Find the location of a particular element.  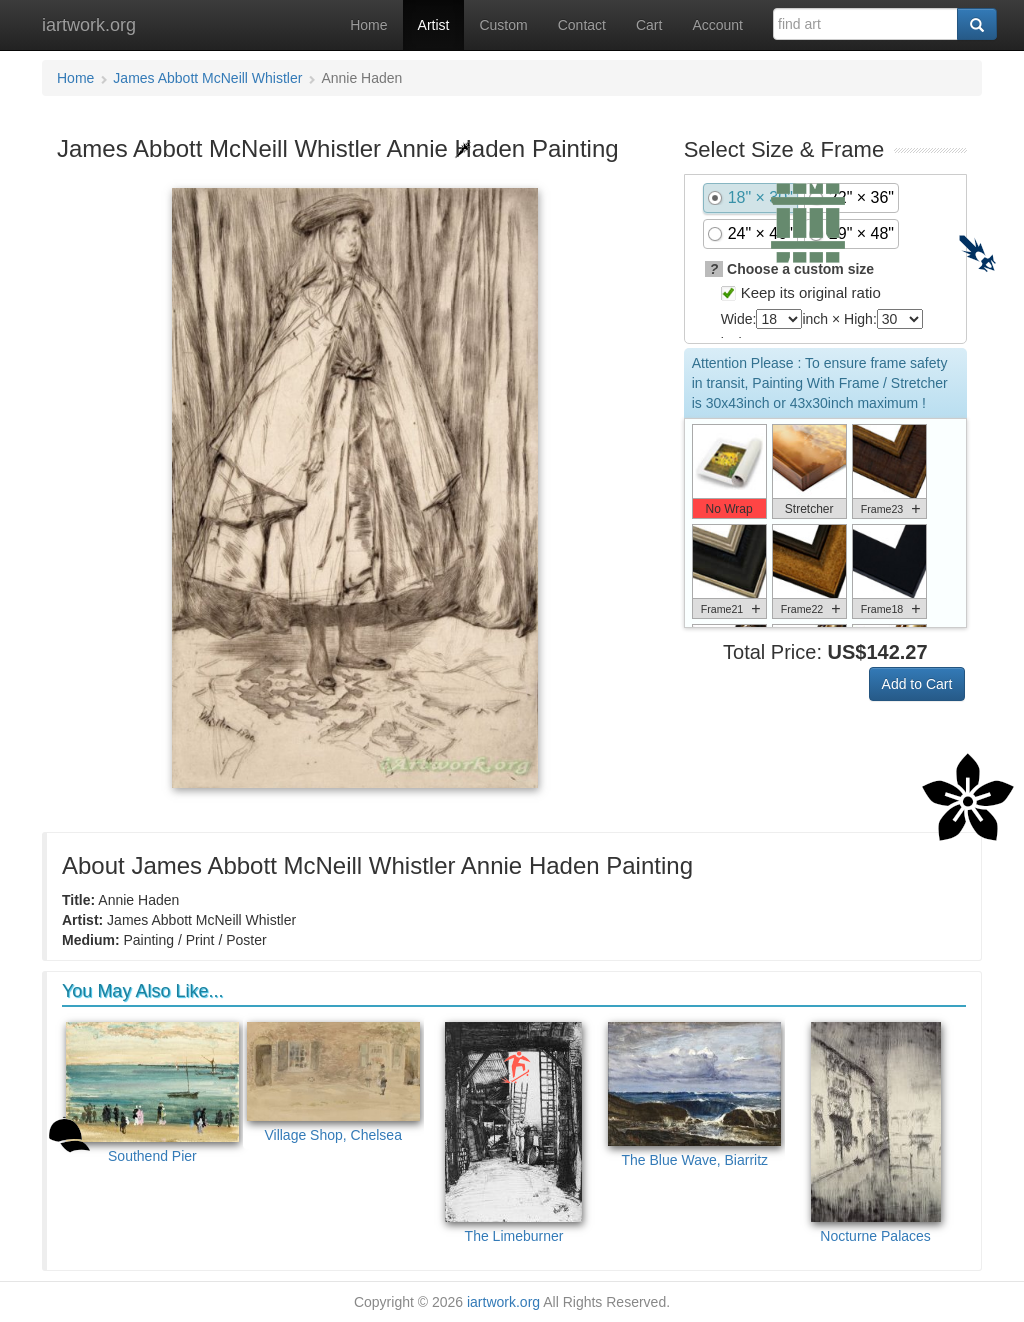

activate afterburner or boost ability is located at coordinates (978, 254).